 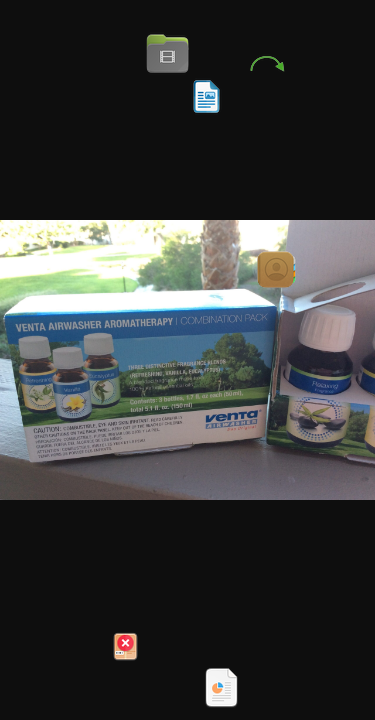 What do you see at coordinates (167, 53) in the screenshot?
I see `open your videos folder` at bounding box center [167, 53].